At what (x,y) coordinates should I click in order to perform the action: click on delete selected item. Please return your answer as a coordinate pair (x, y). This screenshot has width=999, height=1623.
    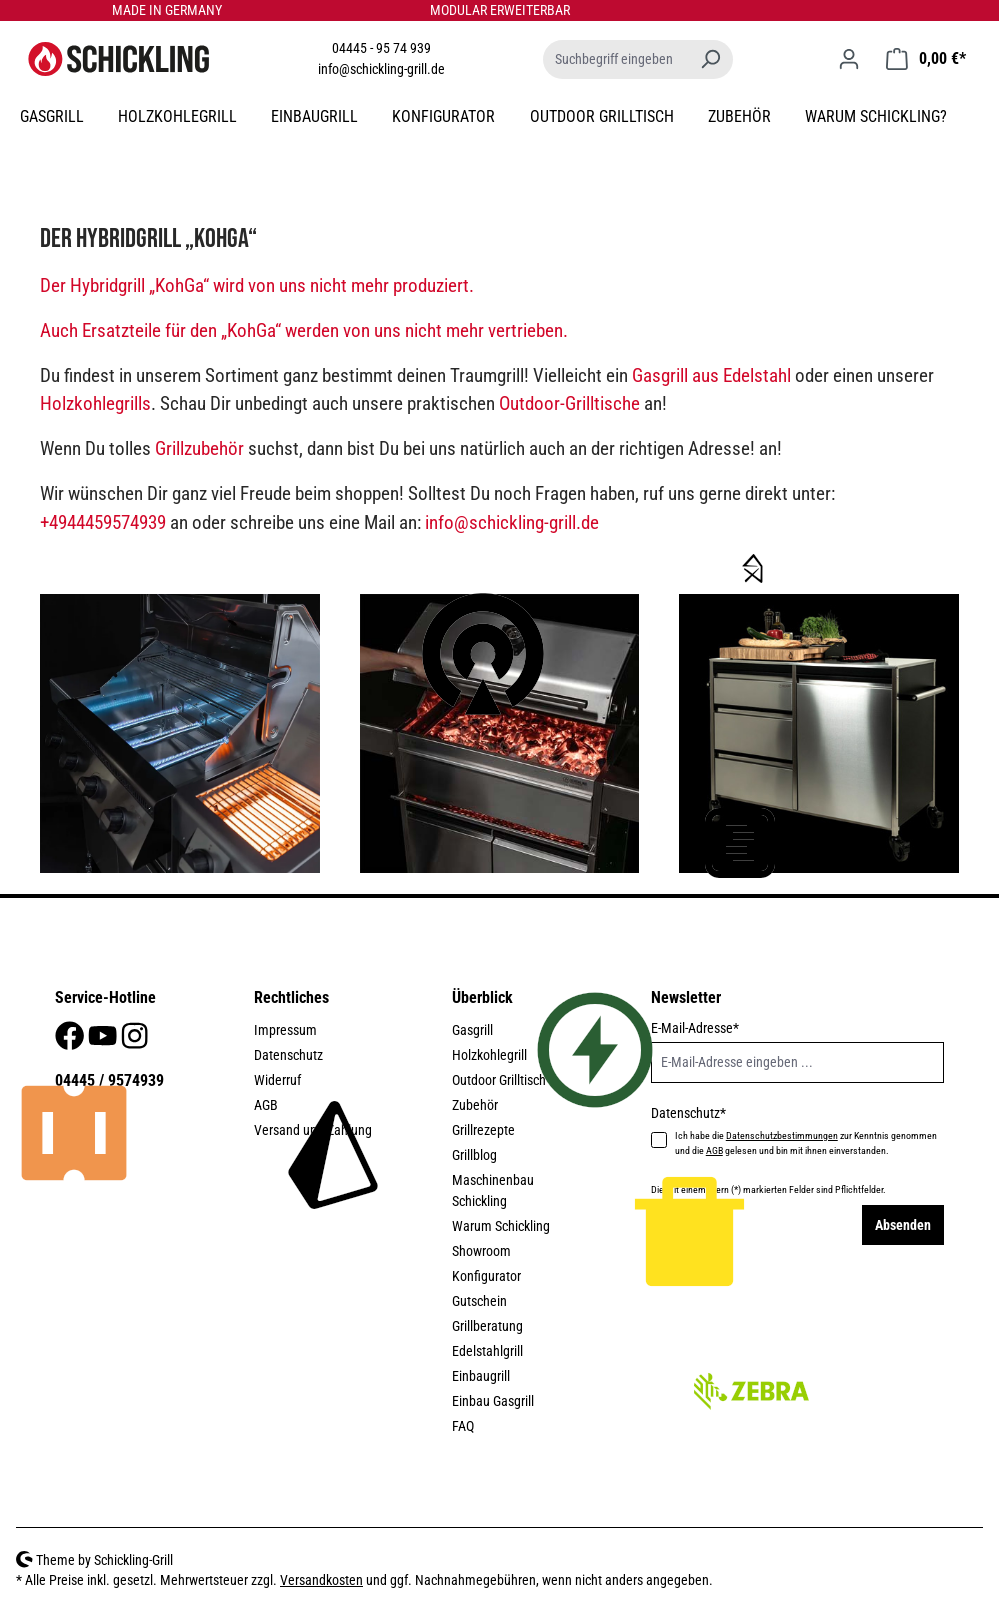
    Looking at the image, I should click on (689, 1231).